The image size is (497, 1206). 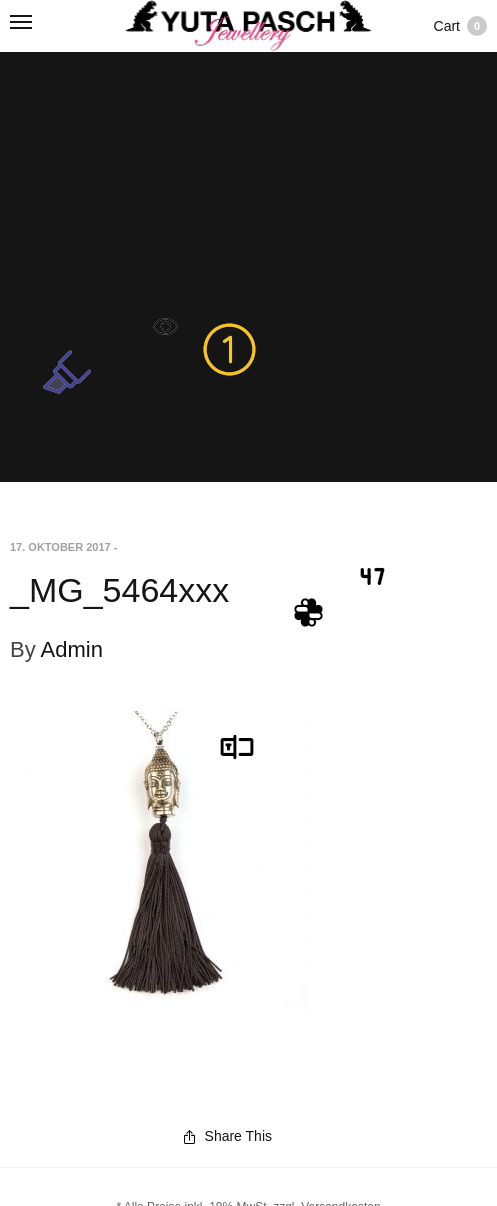 What do you see at coordinates (237, 747) in the screenshot?
I see `enter or edit text in a form field` at bounding box center [237, 747].